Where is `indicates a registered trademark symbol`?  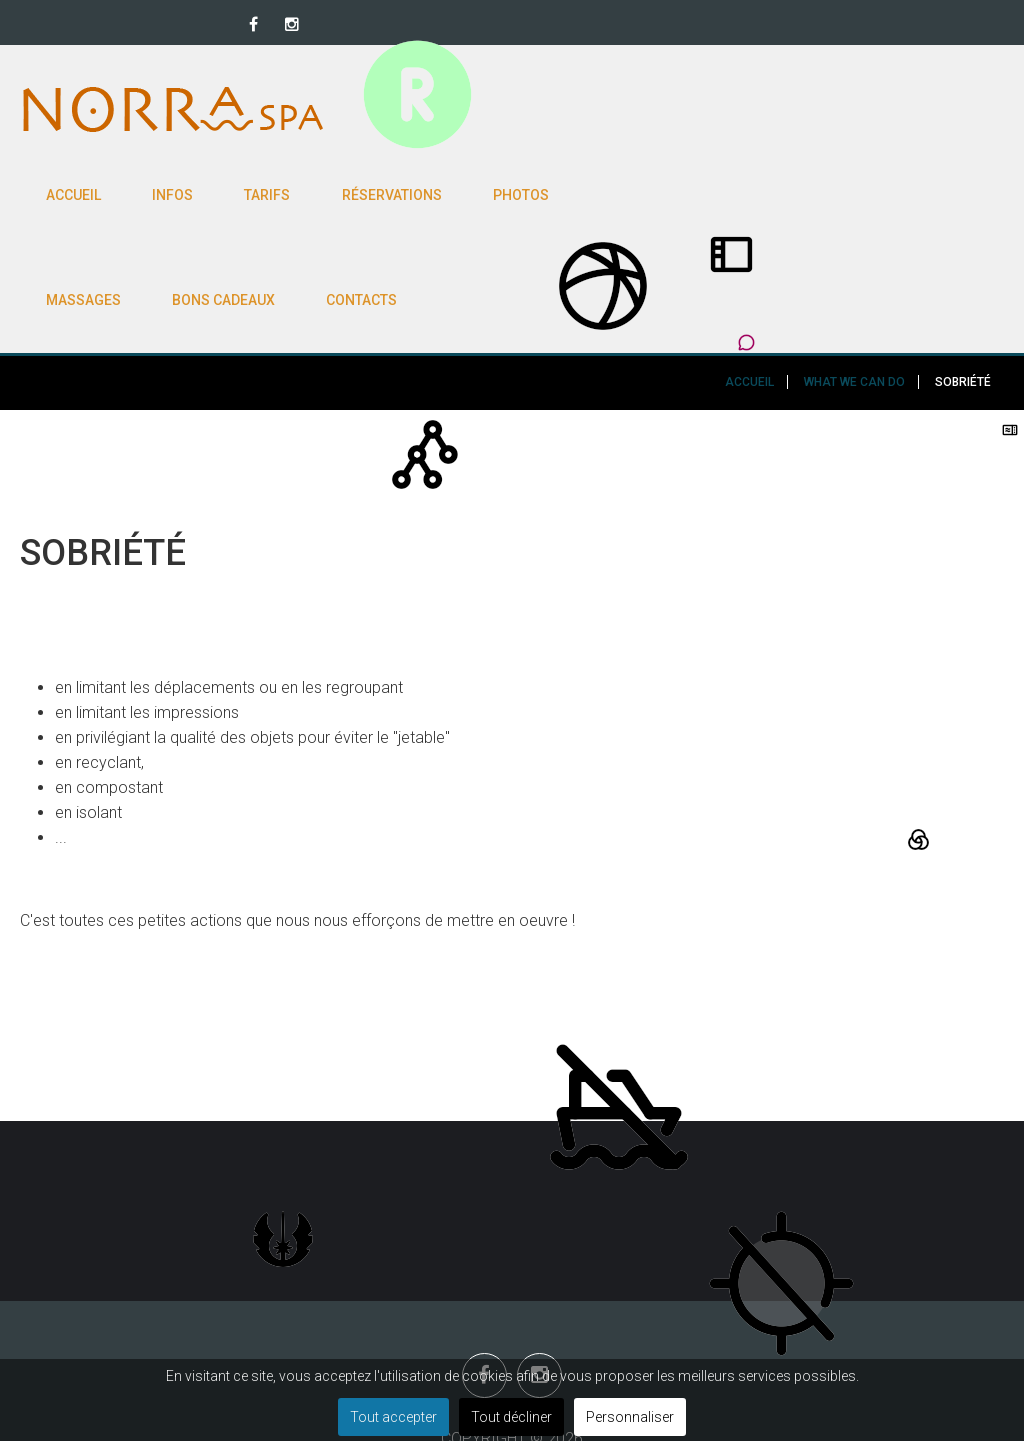
indicates a registered trademark symbol is located at coordinates (417, 94).